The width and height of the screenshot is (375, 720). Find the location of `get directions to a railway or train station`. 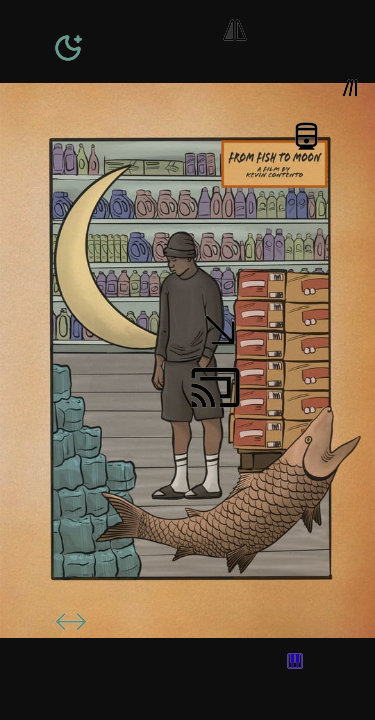

get directions to a railway or train station is located at coordinates (306, 137).